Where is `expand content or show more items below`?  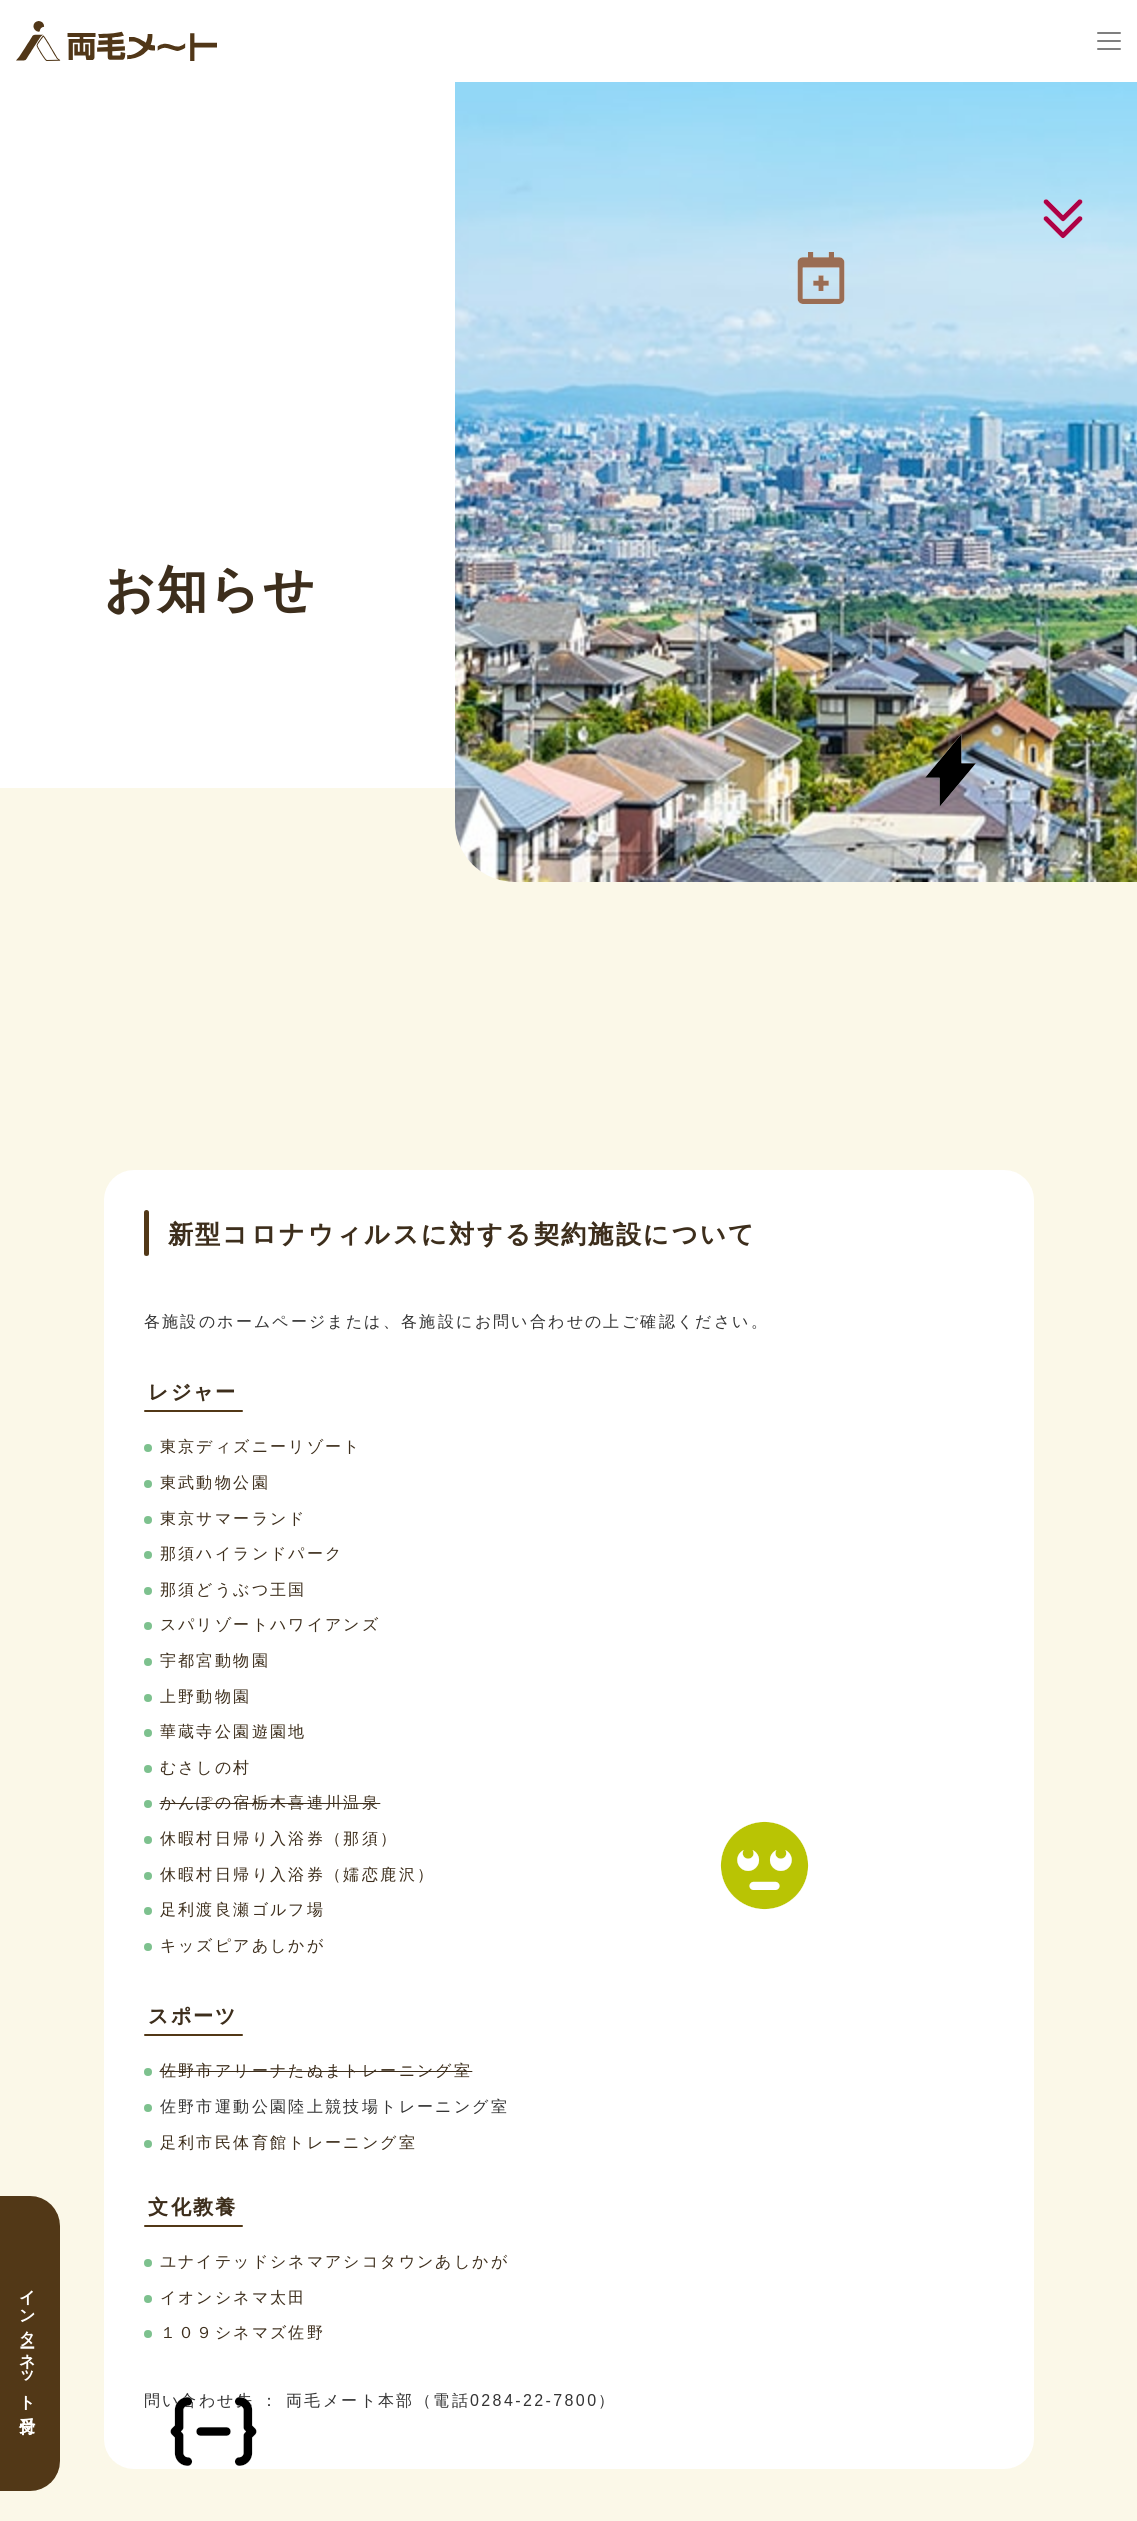 expand content or show more items below is located at coordinates (1063, 217).